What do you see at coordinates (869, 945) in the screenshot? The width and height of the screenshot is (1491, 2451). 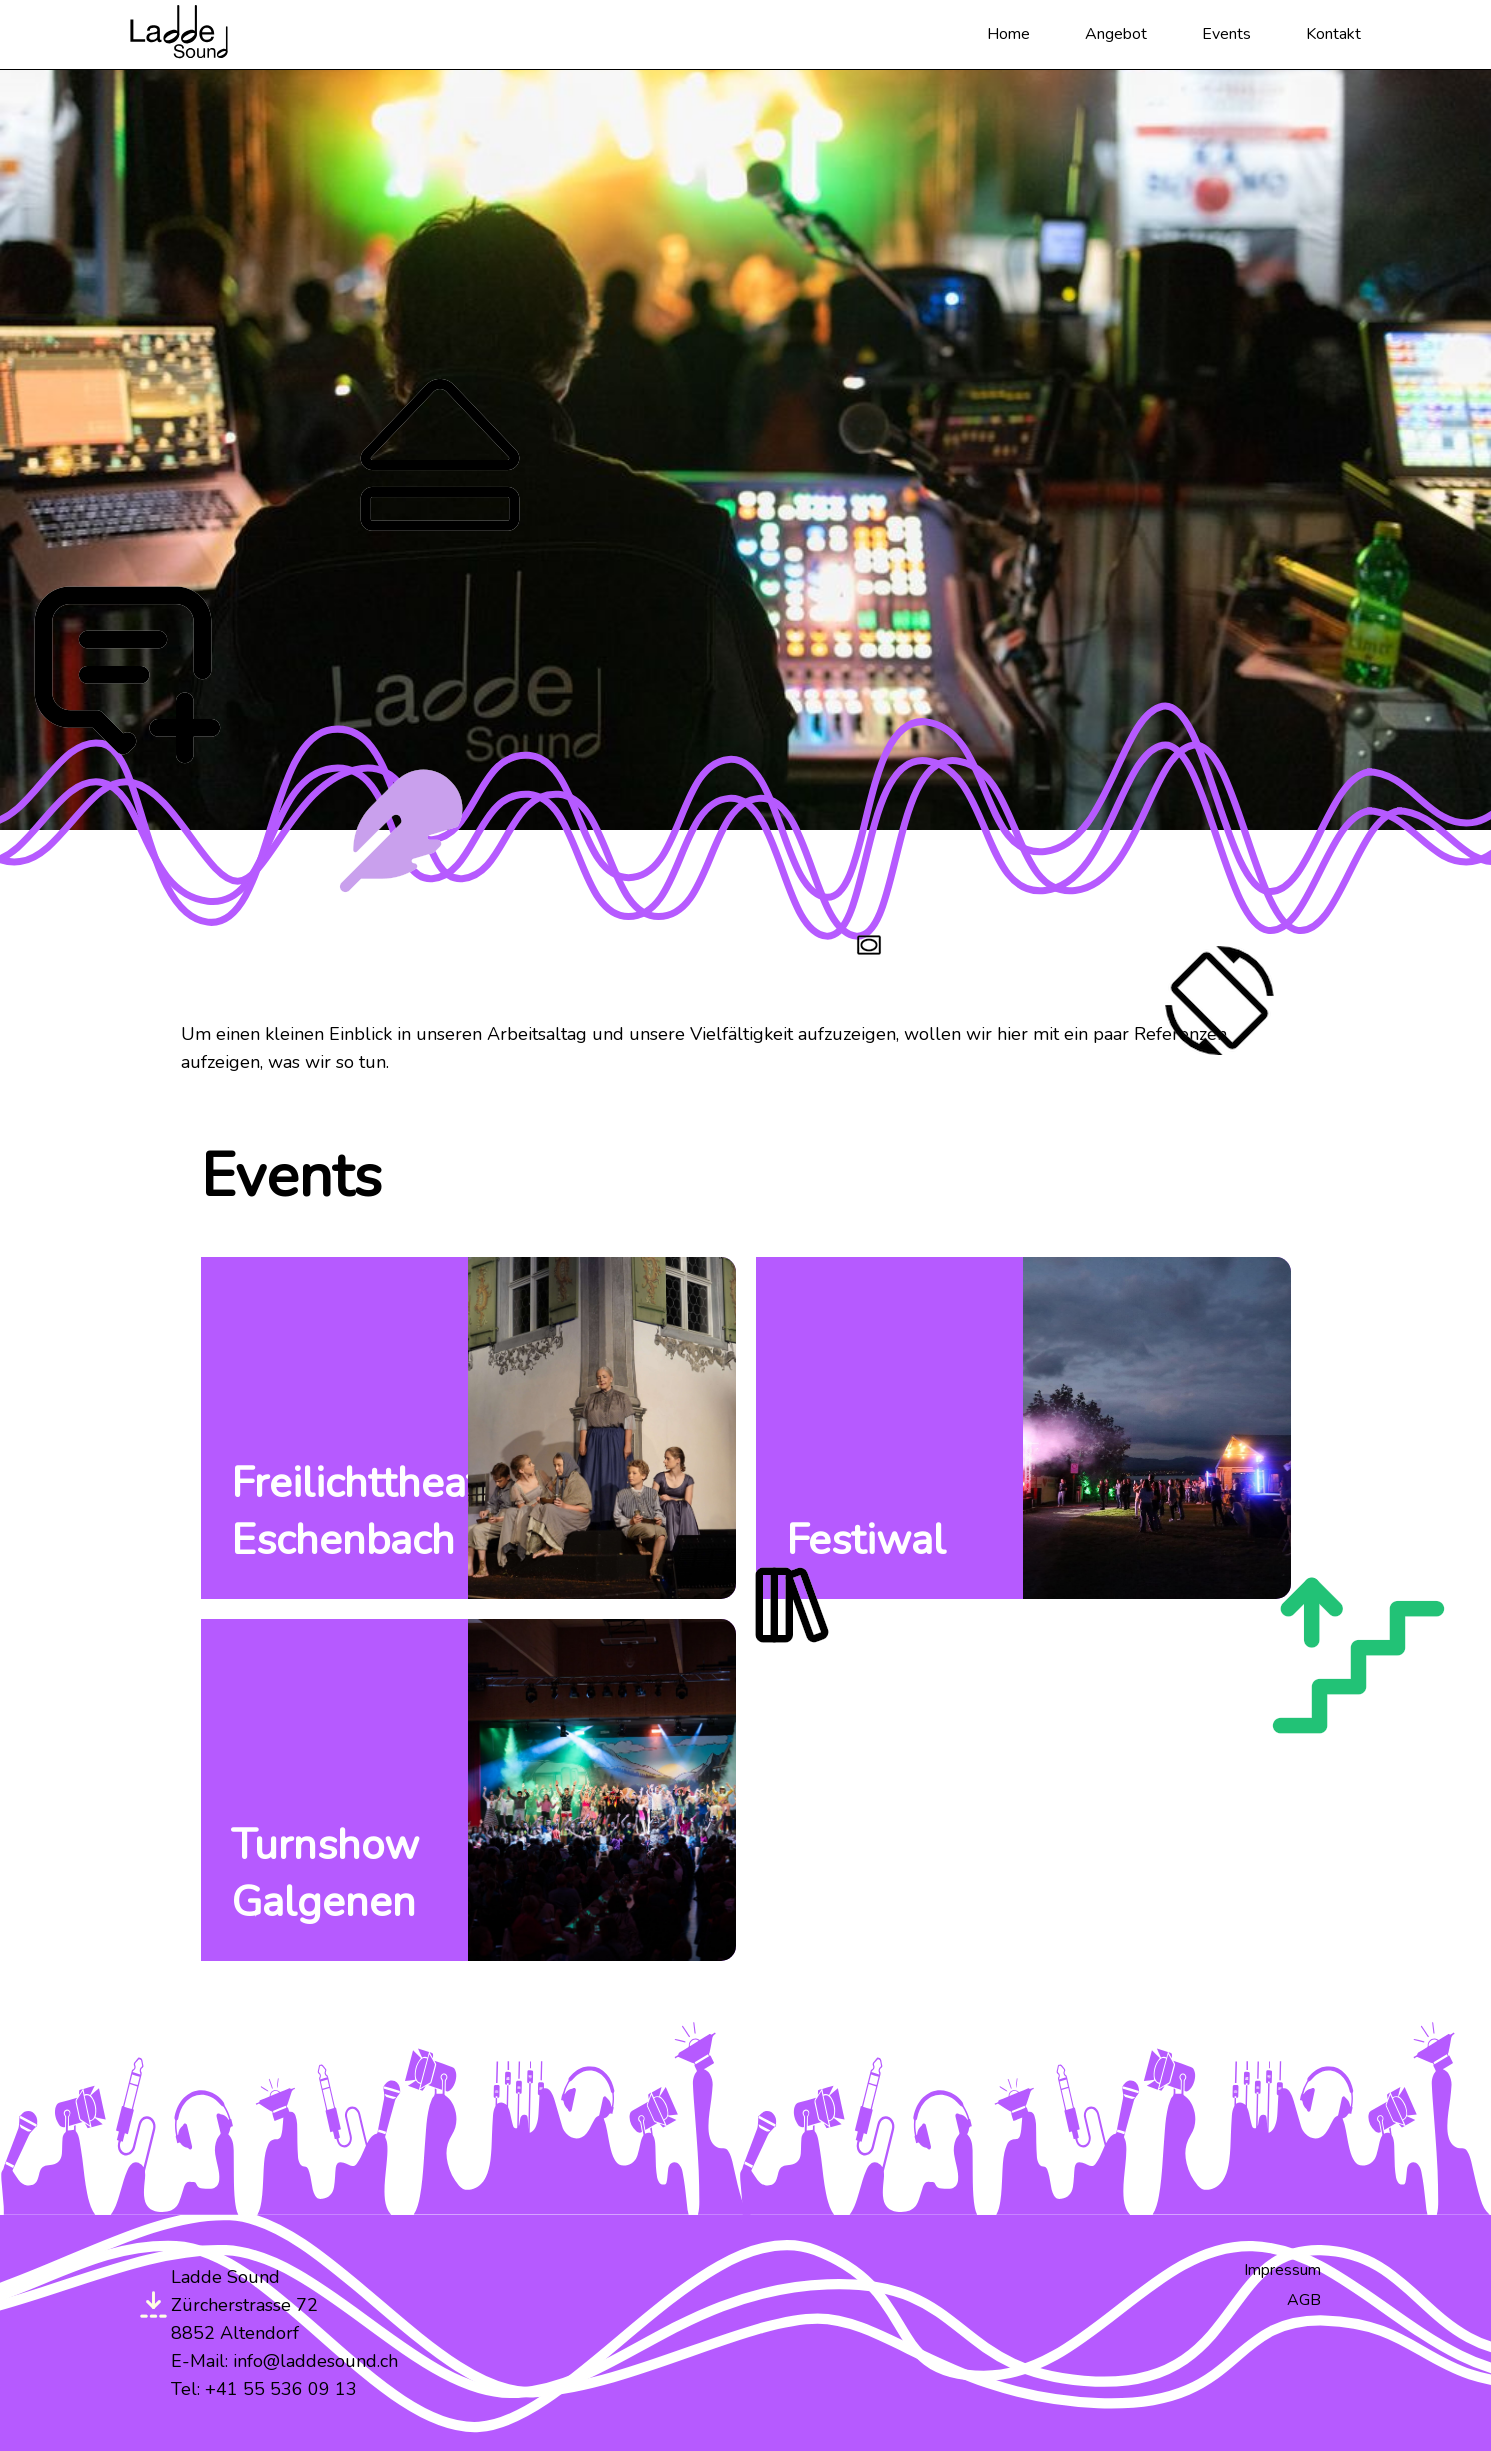 I see `apply vignette effect to photo` at bounding box center [869, 945].